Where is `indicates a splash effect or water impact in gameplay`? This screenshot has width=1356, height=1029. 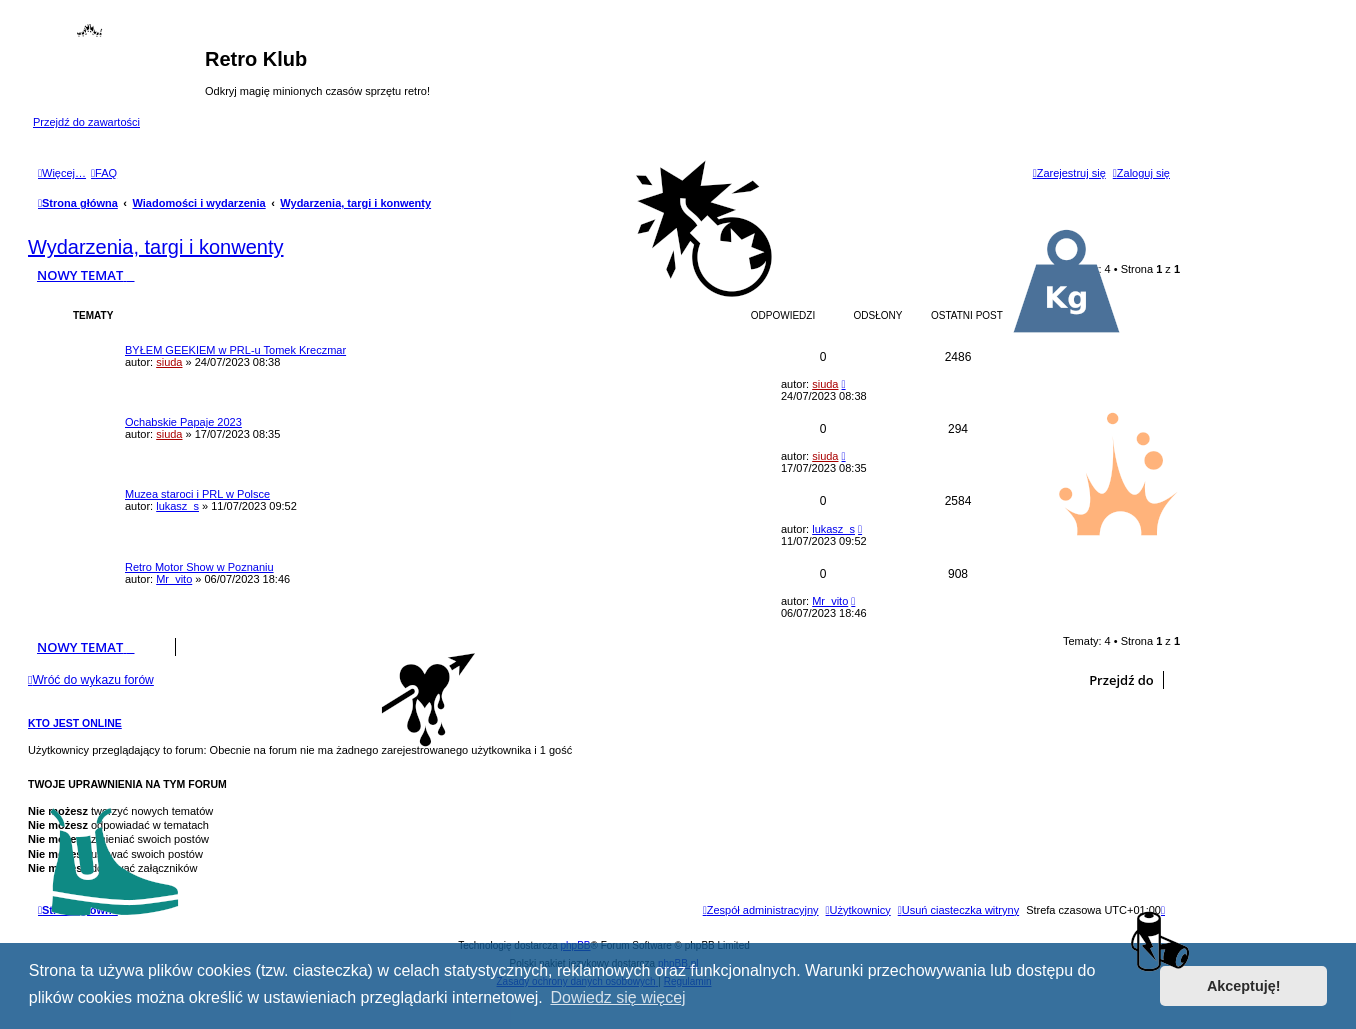
indicates a splash effect or water impact in gameplay is located at coordinates (1119, 475).